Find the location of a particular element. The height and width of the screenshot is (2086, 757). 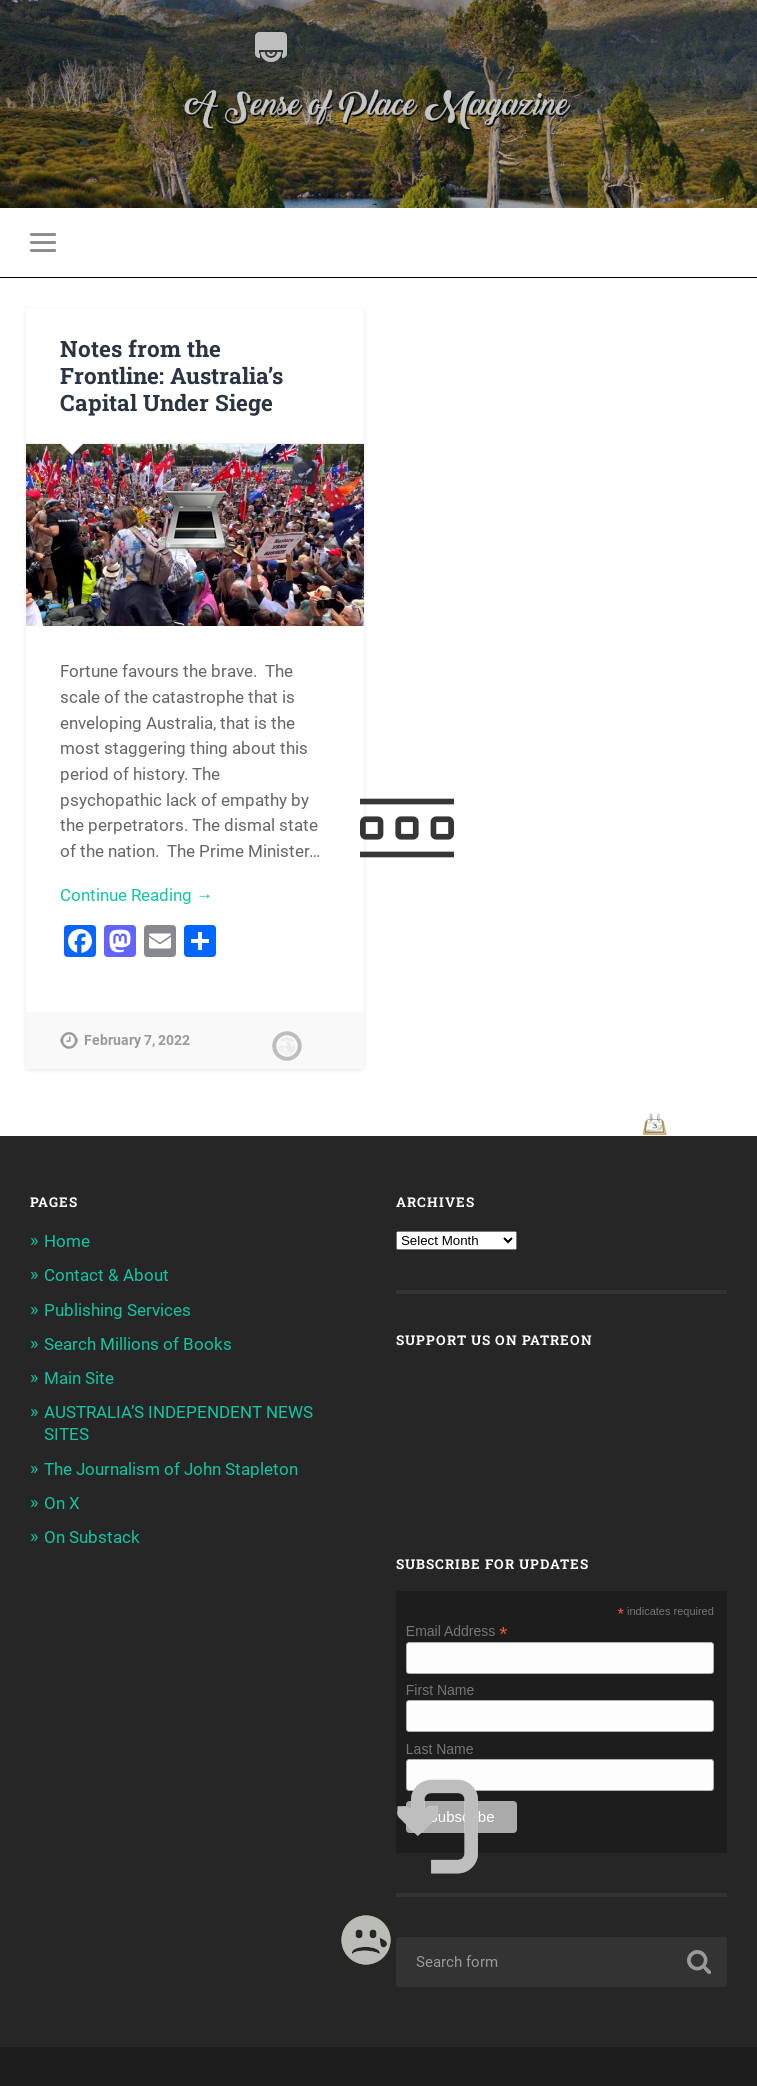

access toolbar preferences is located at coordinates (407, 828).